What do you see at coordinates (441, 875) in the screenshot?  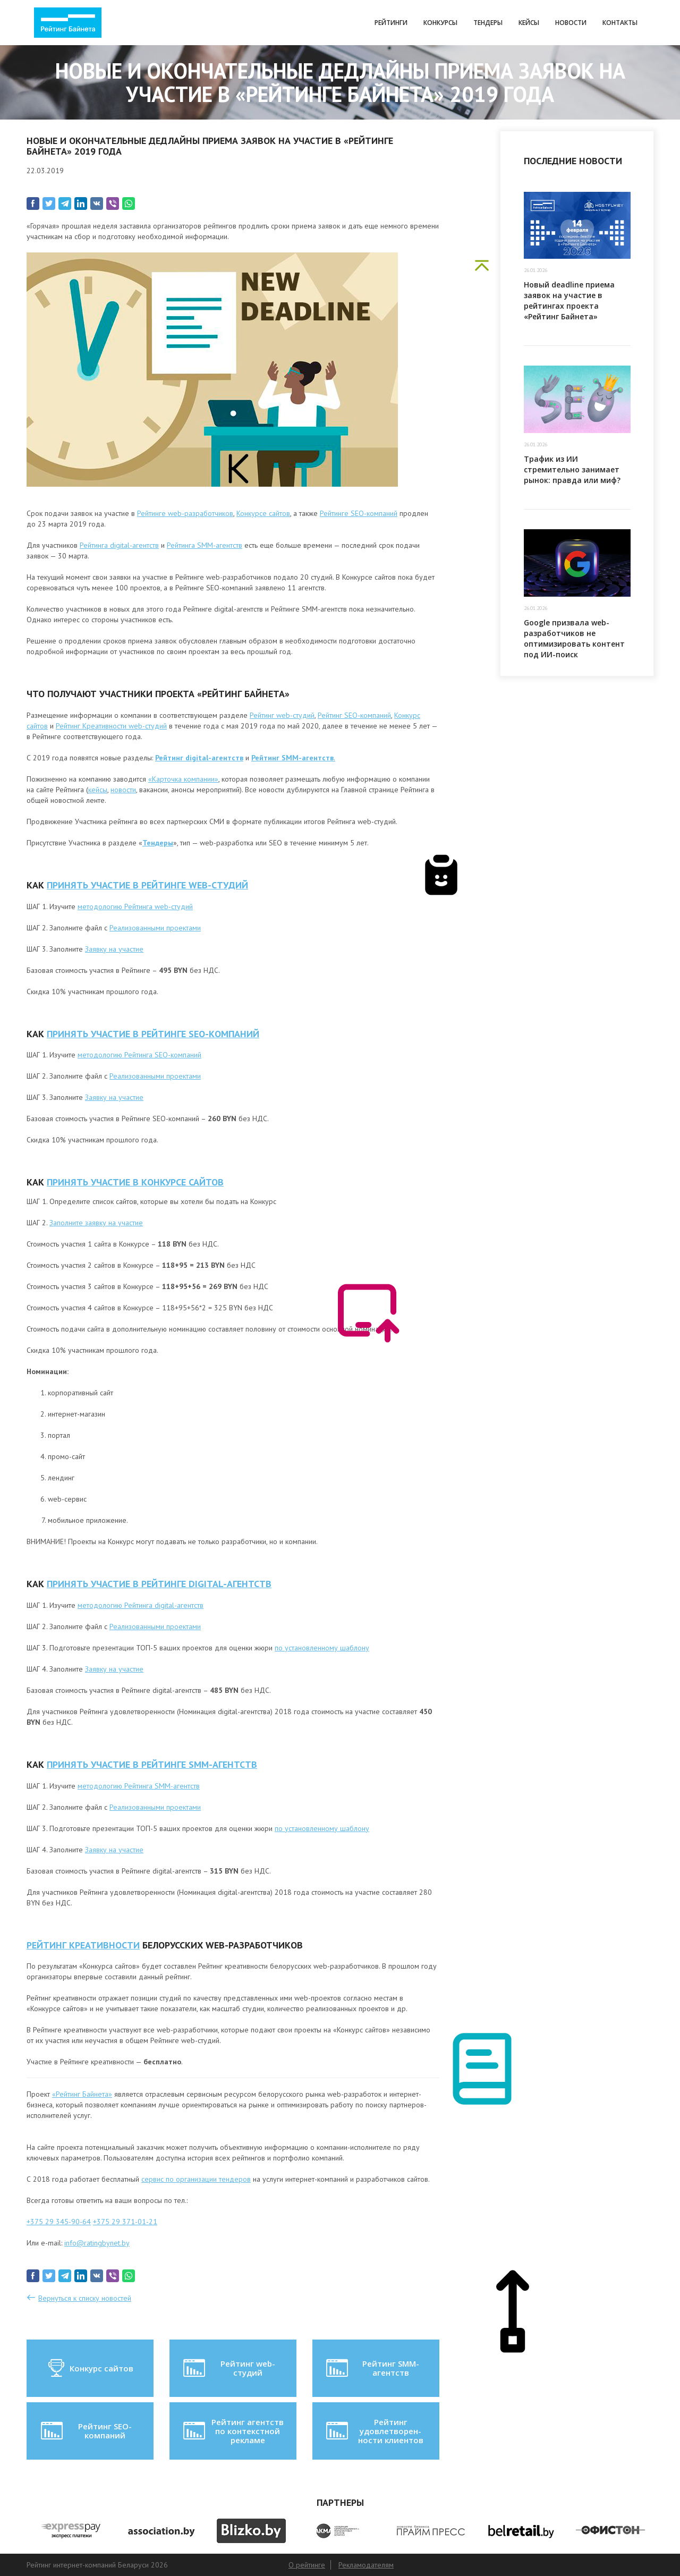 I see `view positive feedback or reviews` at bounding box center [441, 875].